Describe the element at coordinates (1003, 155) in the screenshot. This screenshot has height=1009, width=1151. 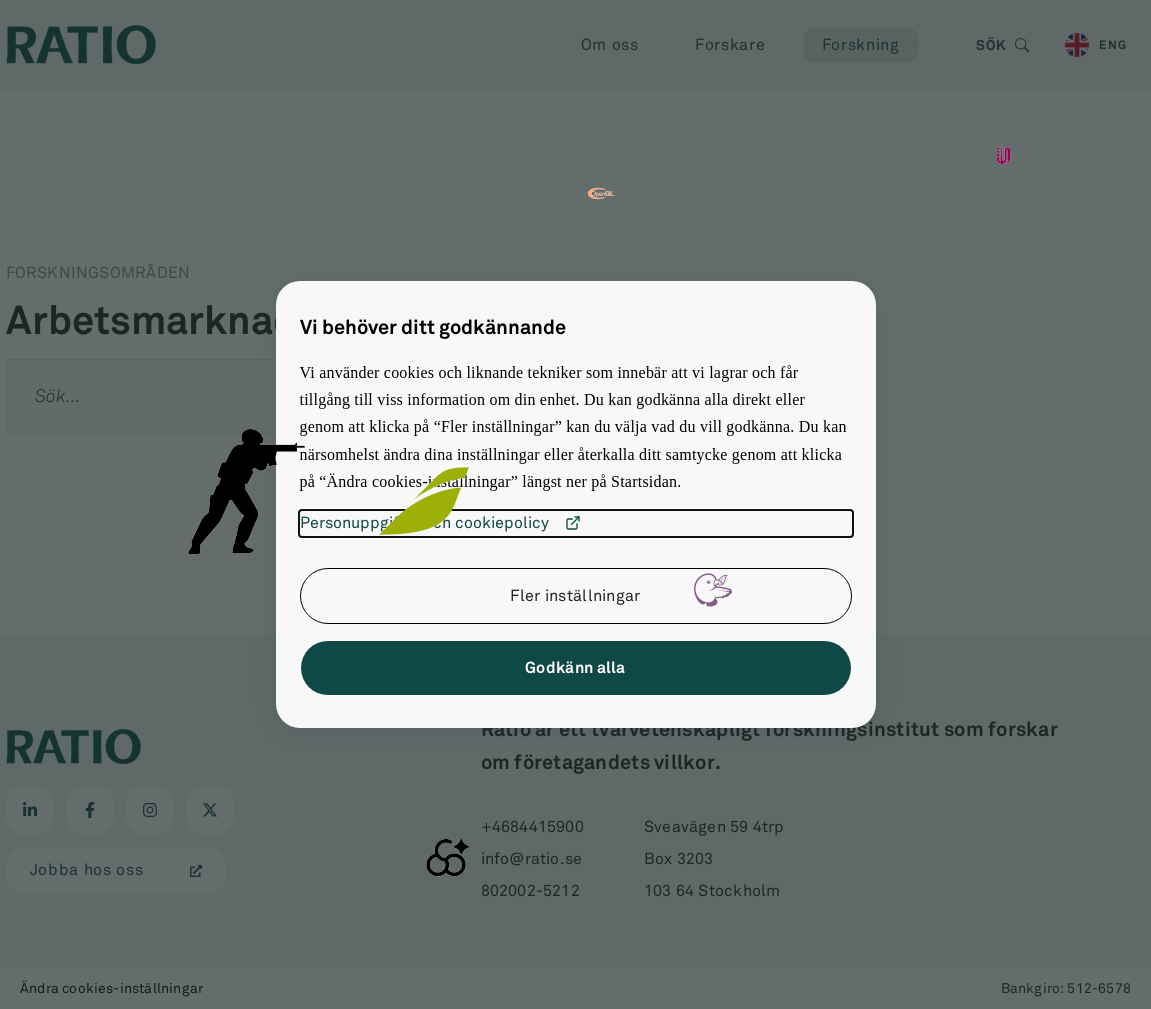
I see `visit UserVoice customer feedback platform` at that location.